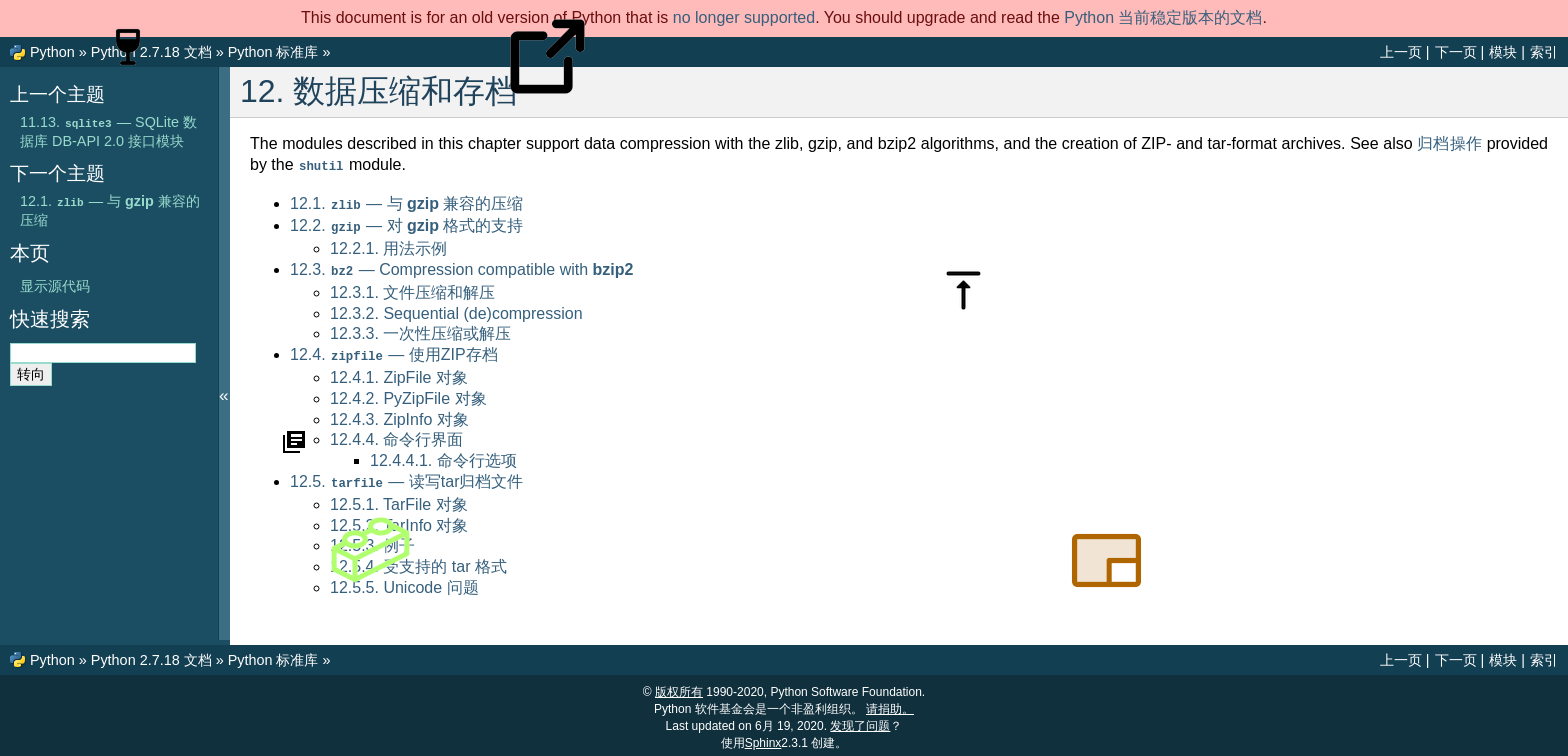 The width and height of the screenshot is (1568, 756). I want to click on align content to the top, so click(963, 290).